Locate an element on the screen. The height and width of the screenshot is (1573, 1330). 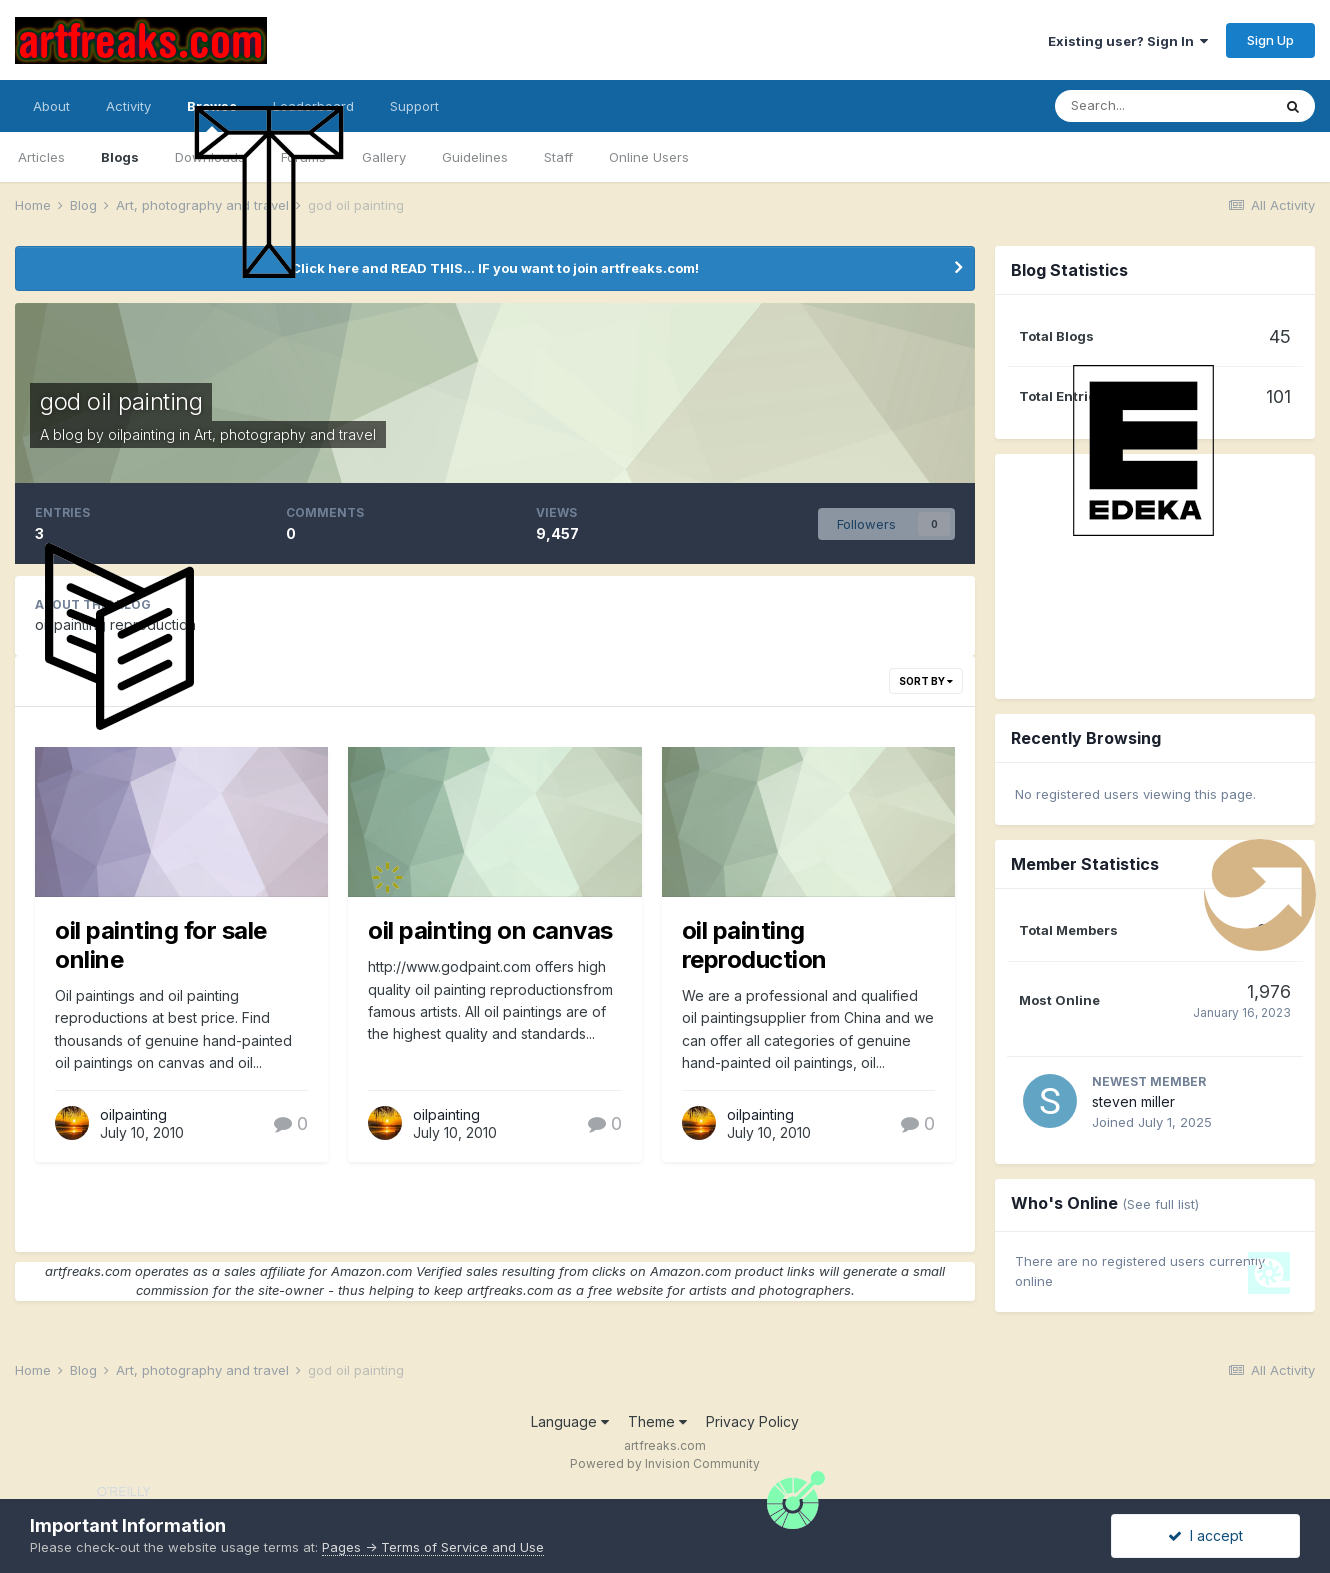
open the EDEKA grocery store app is located at coordinates (1143, 450).